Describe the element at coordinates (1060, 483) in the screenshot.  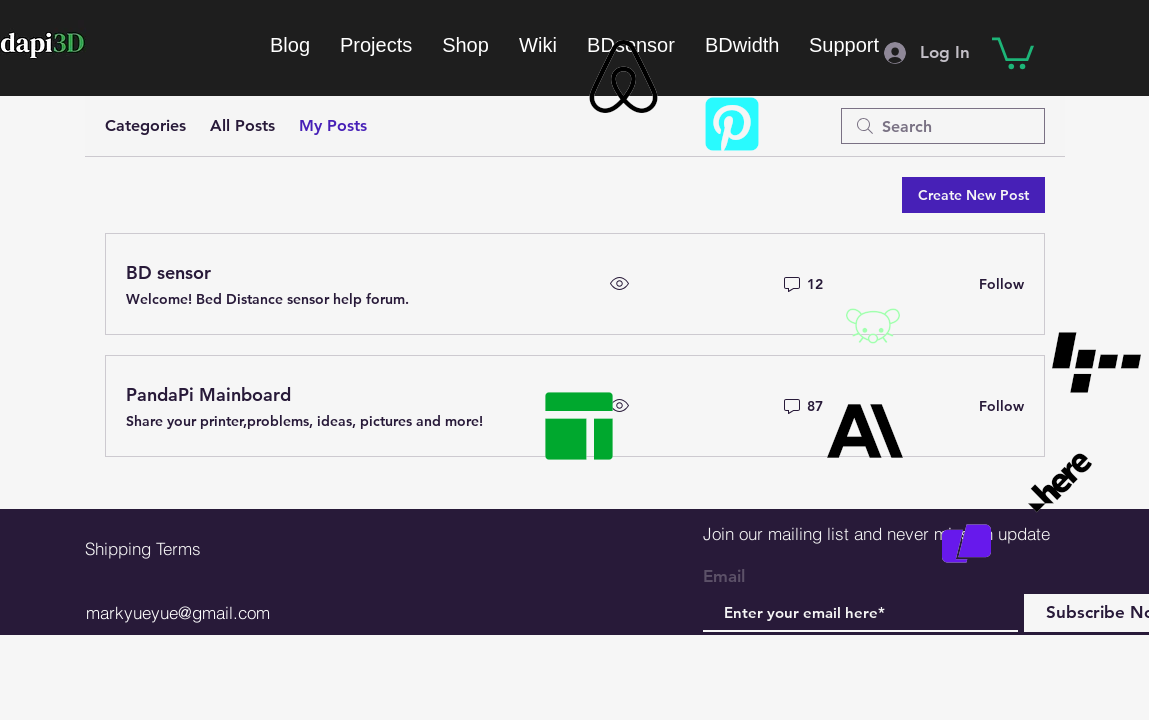
I see `open HERE maps application` at that location.